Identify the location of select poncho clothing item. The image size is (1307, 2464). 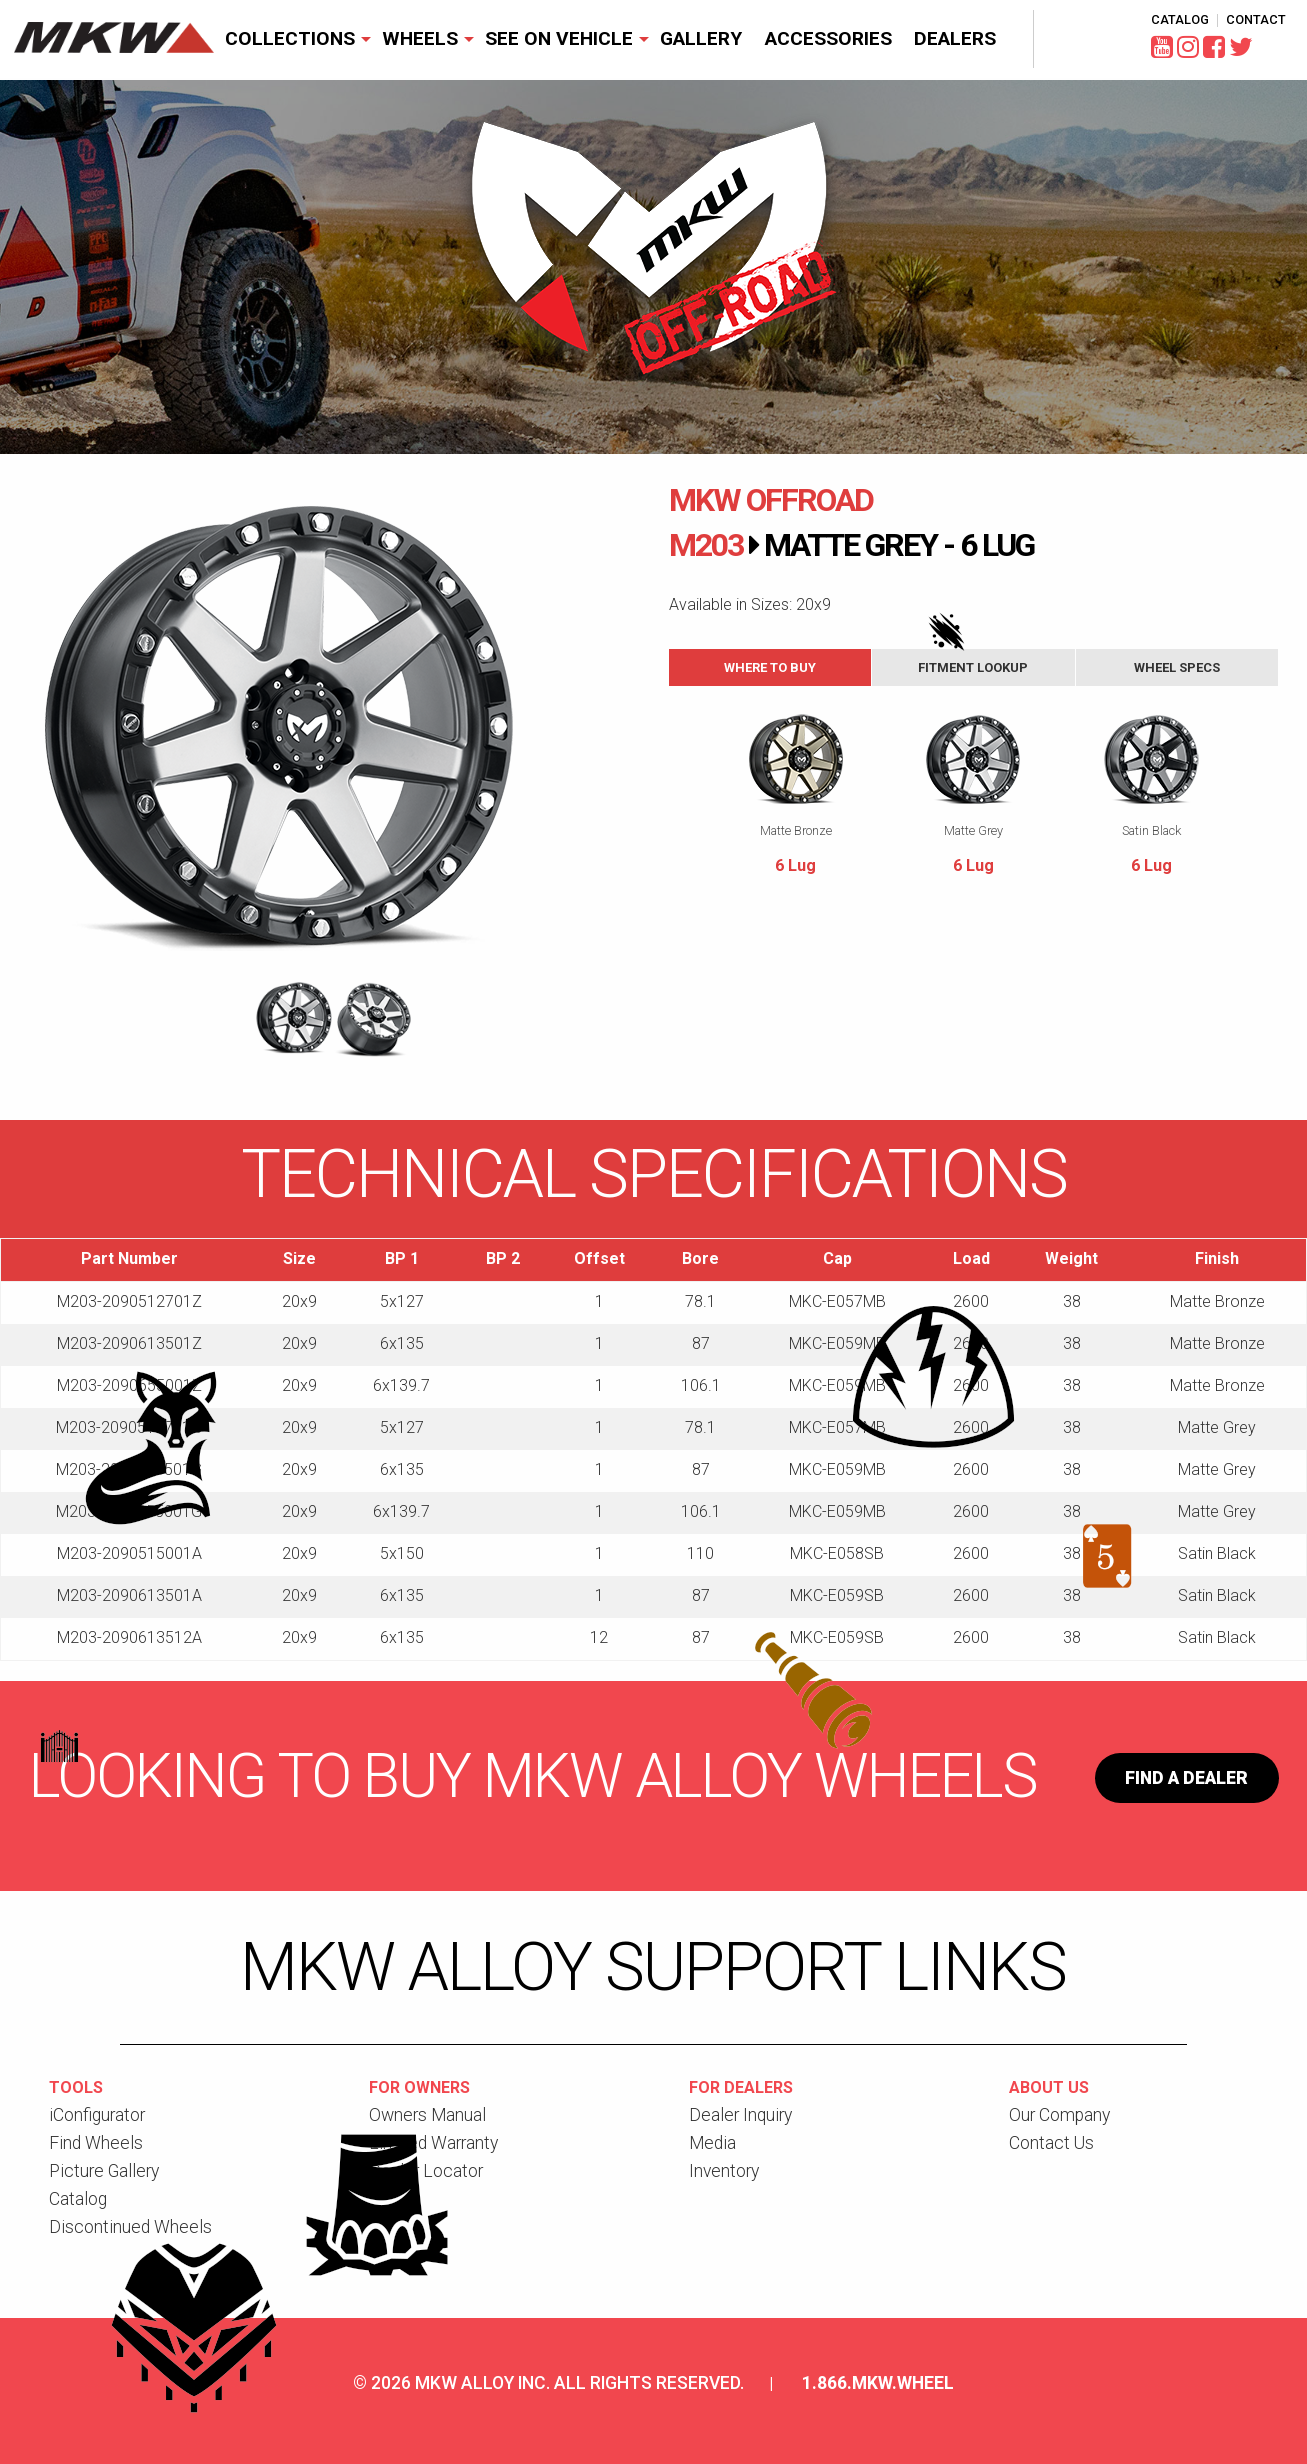
(194, 2328).